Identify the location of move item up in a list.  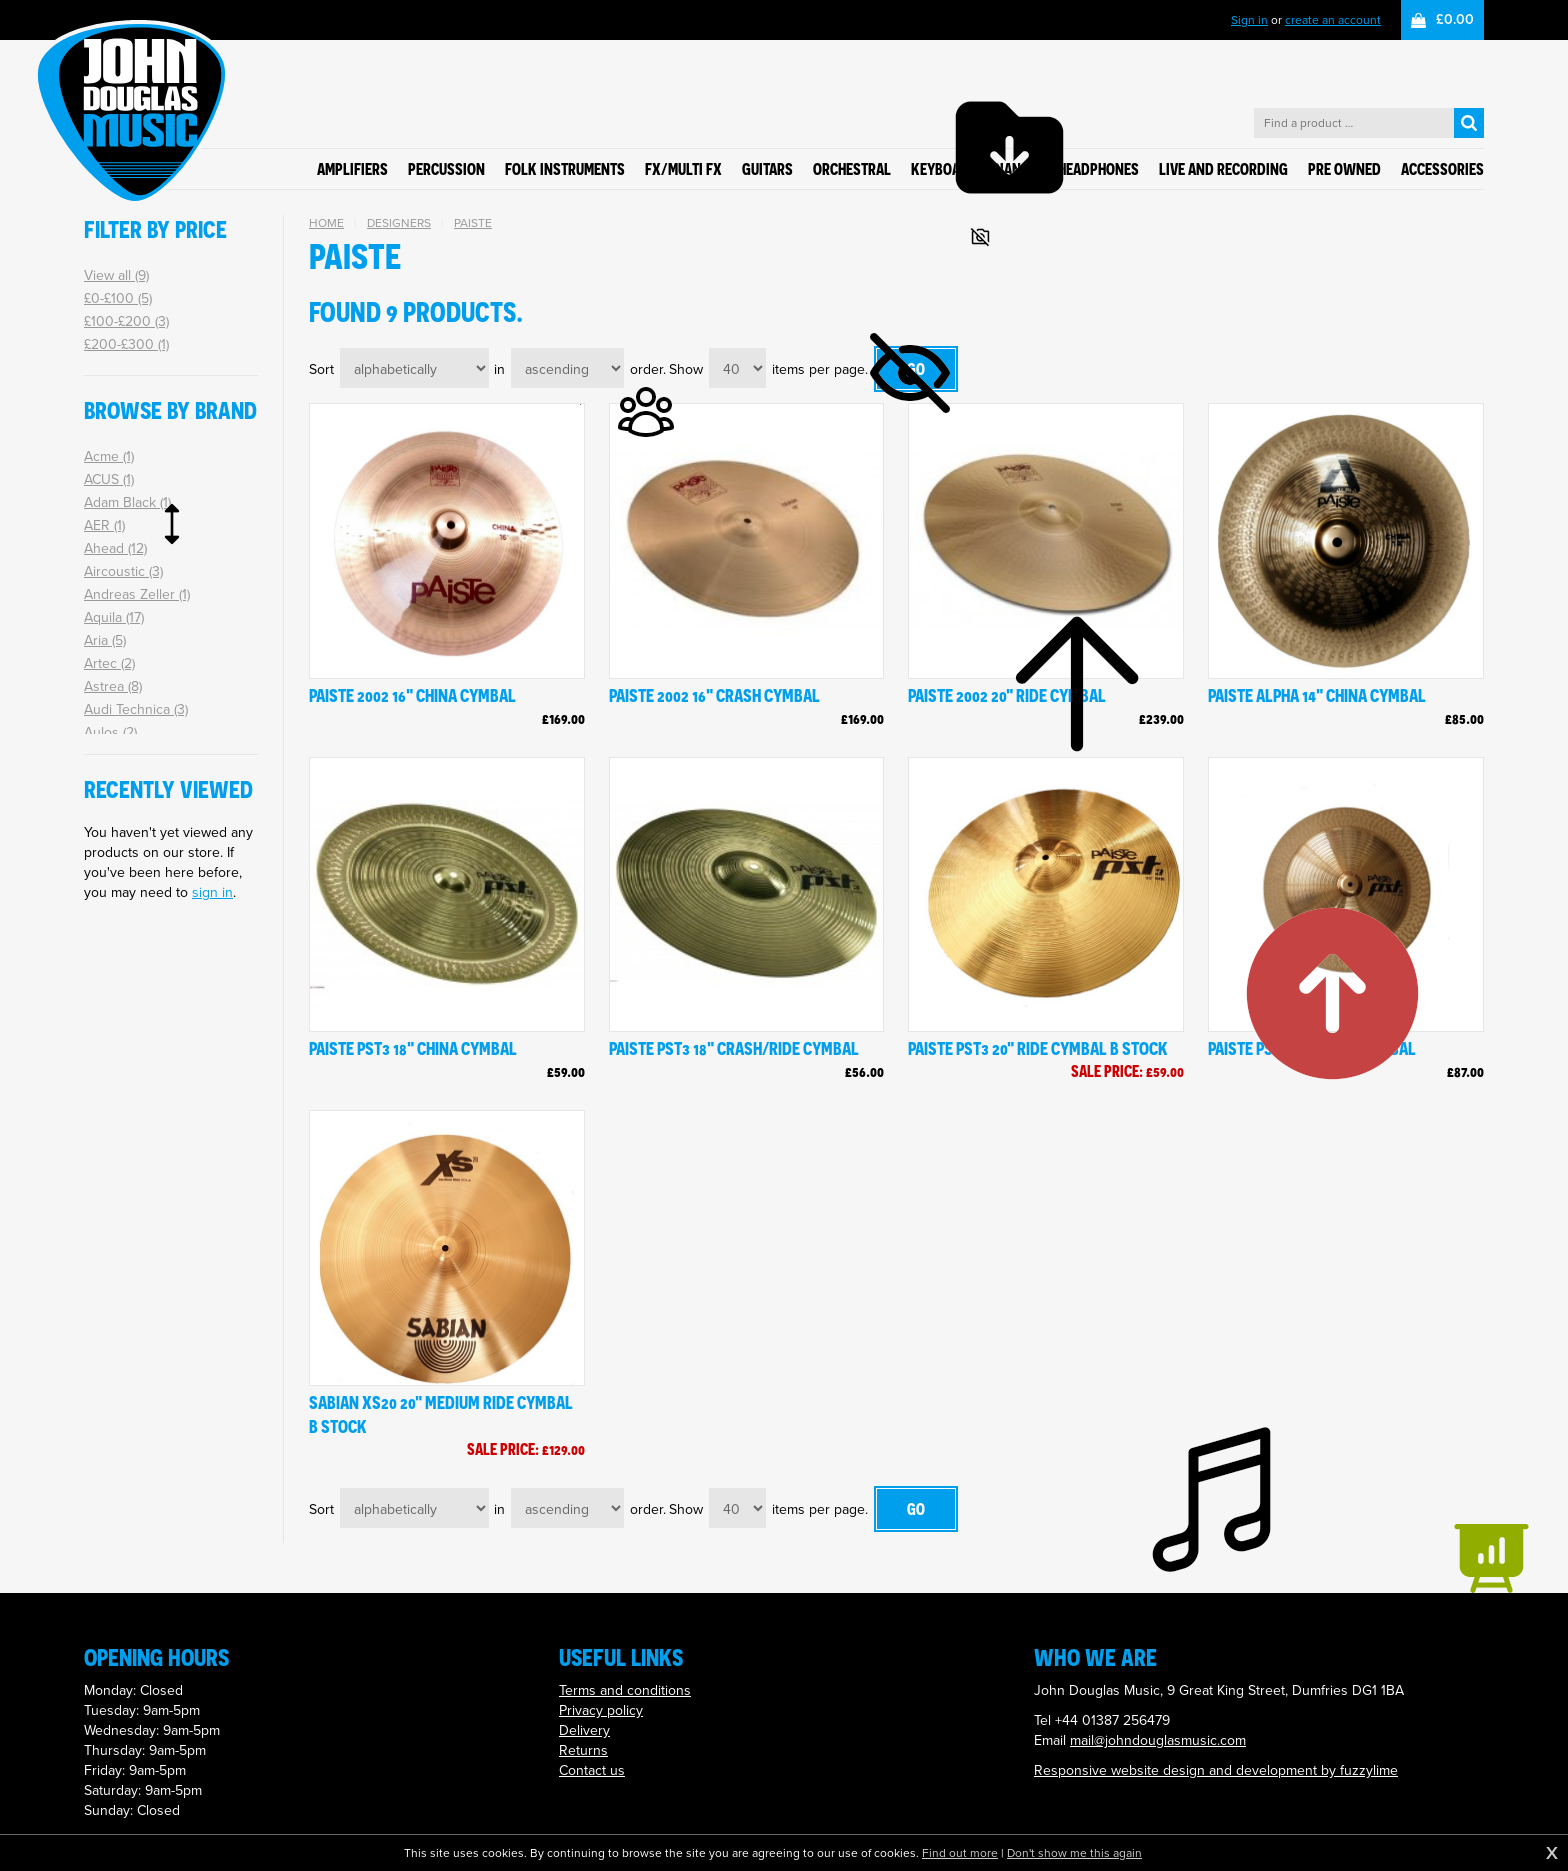
(1077, 684).